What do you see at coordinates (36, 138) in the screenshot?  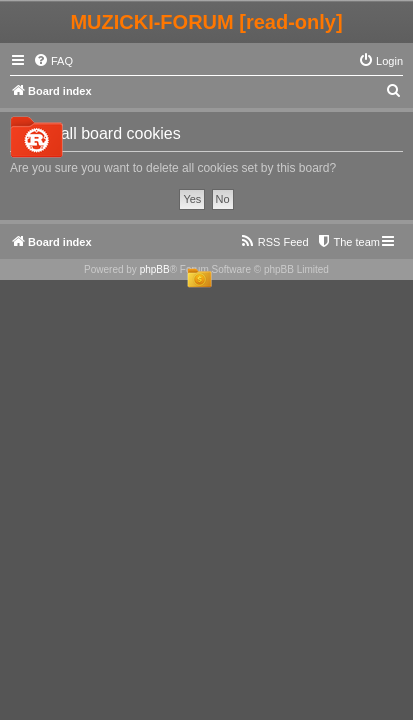 I see `open folder containing rust programming projects` at bounding box center [36, 138].